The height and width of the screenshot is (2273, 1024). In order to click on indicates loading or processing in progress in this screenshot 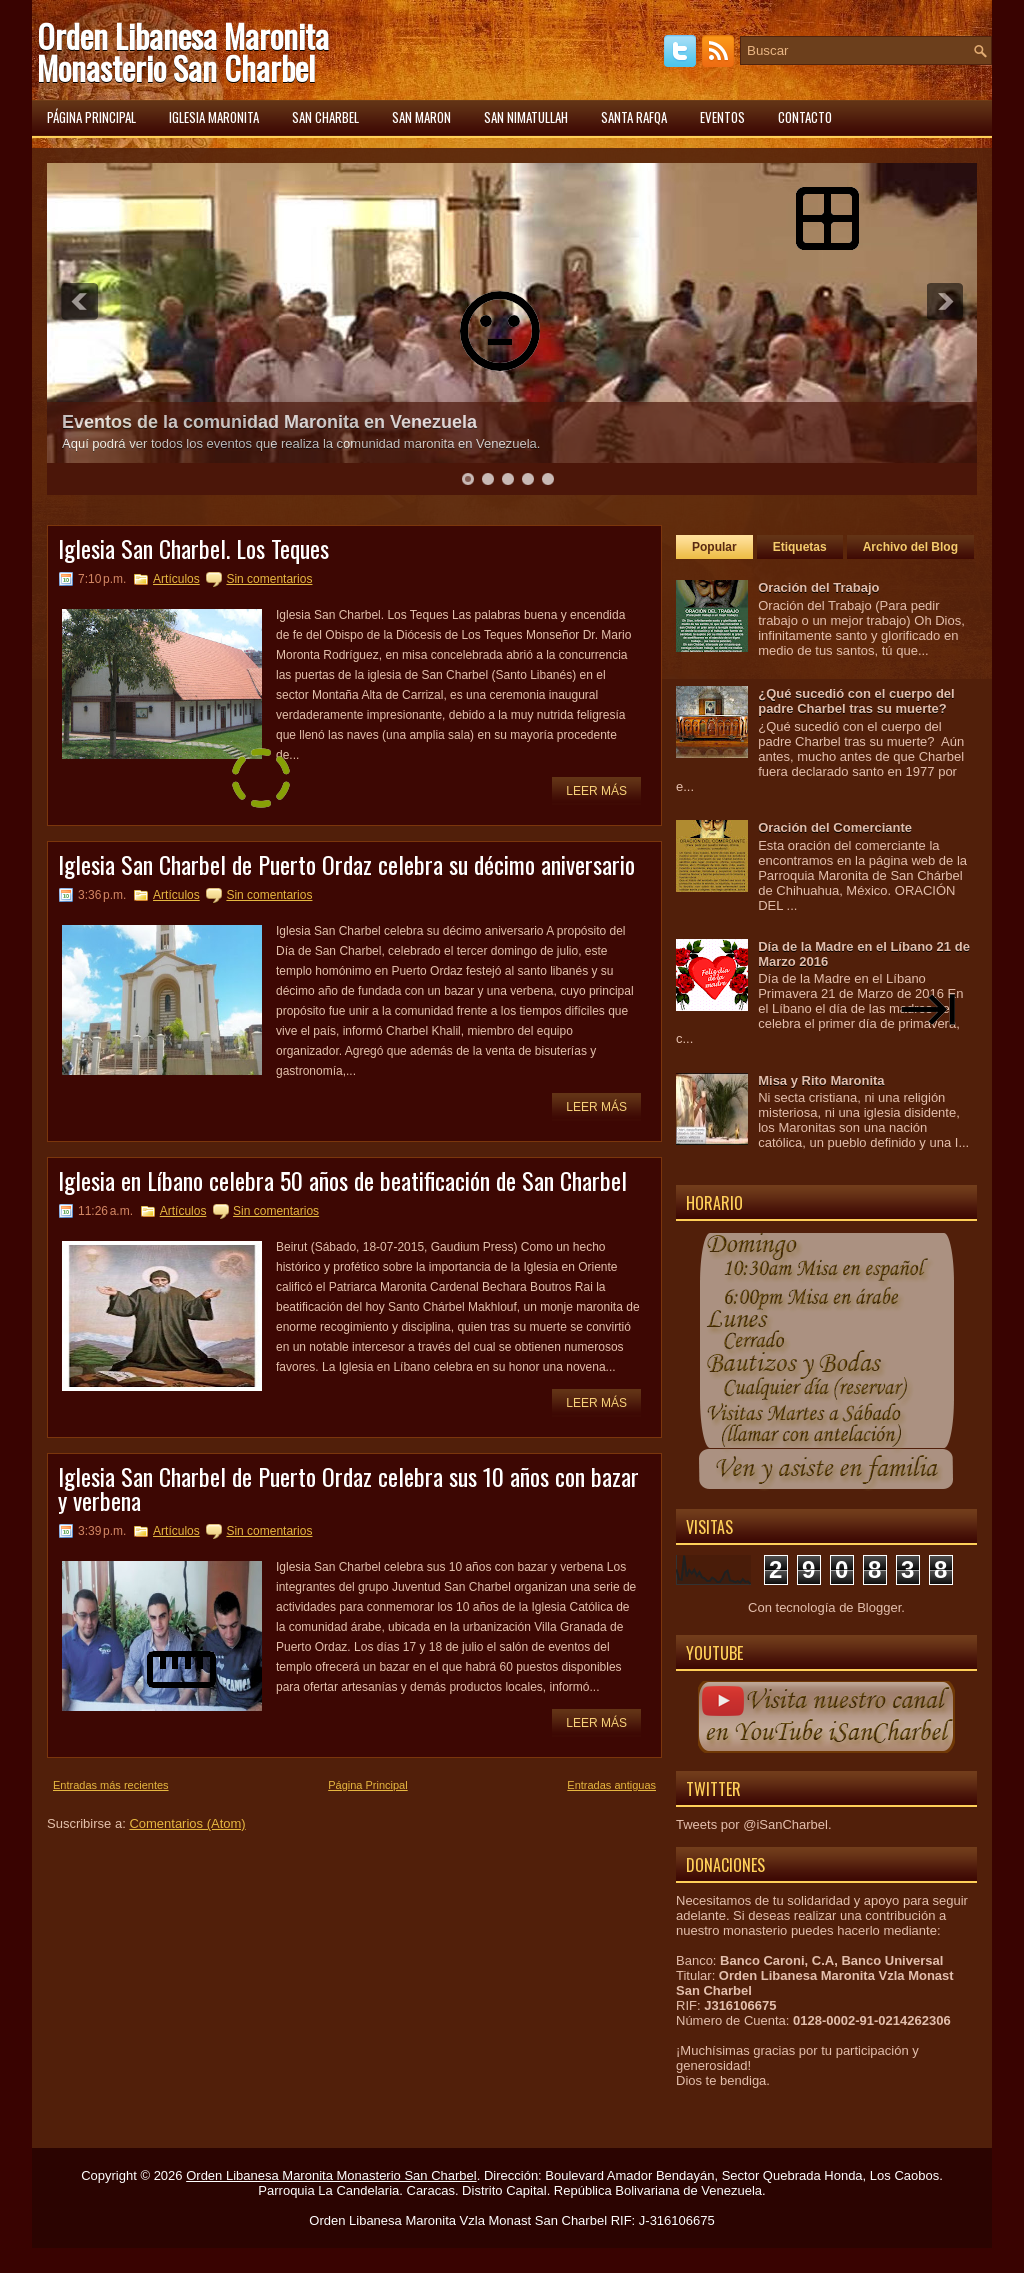, I will do `click(261, 778)`.